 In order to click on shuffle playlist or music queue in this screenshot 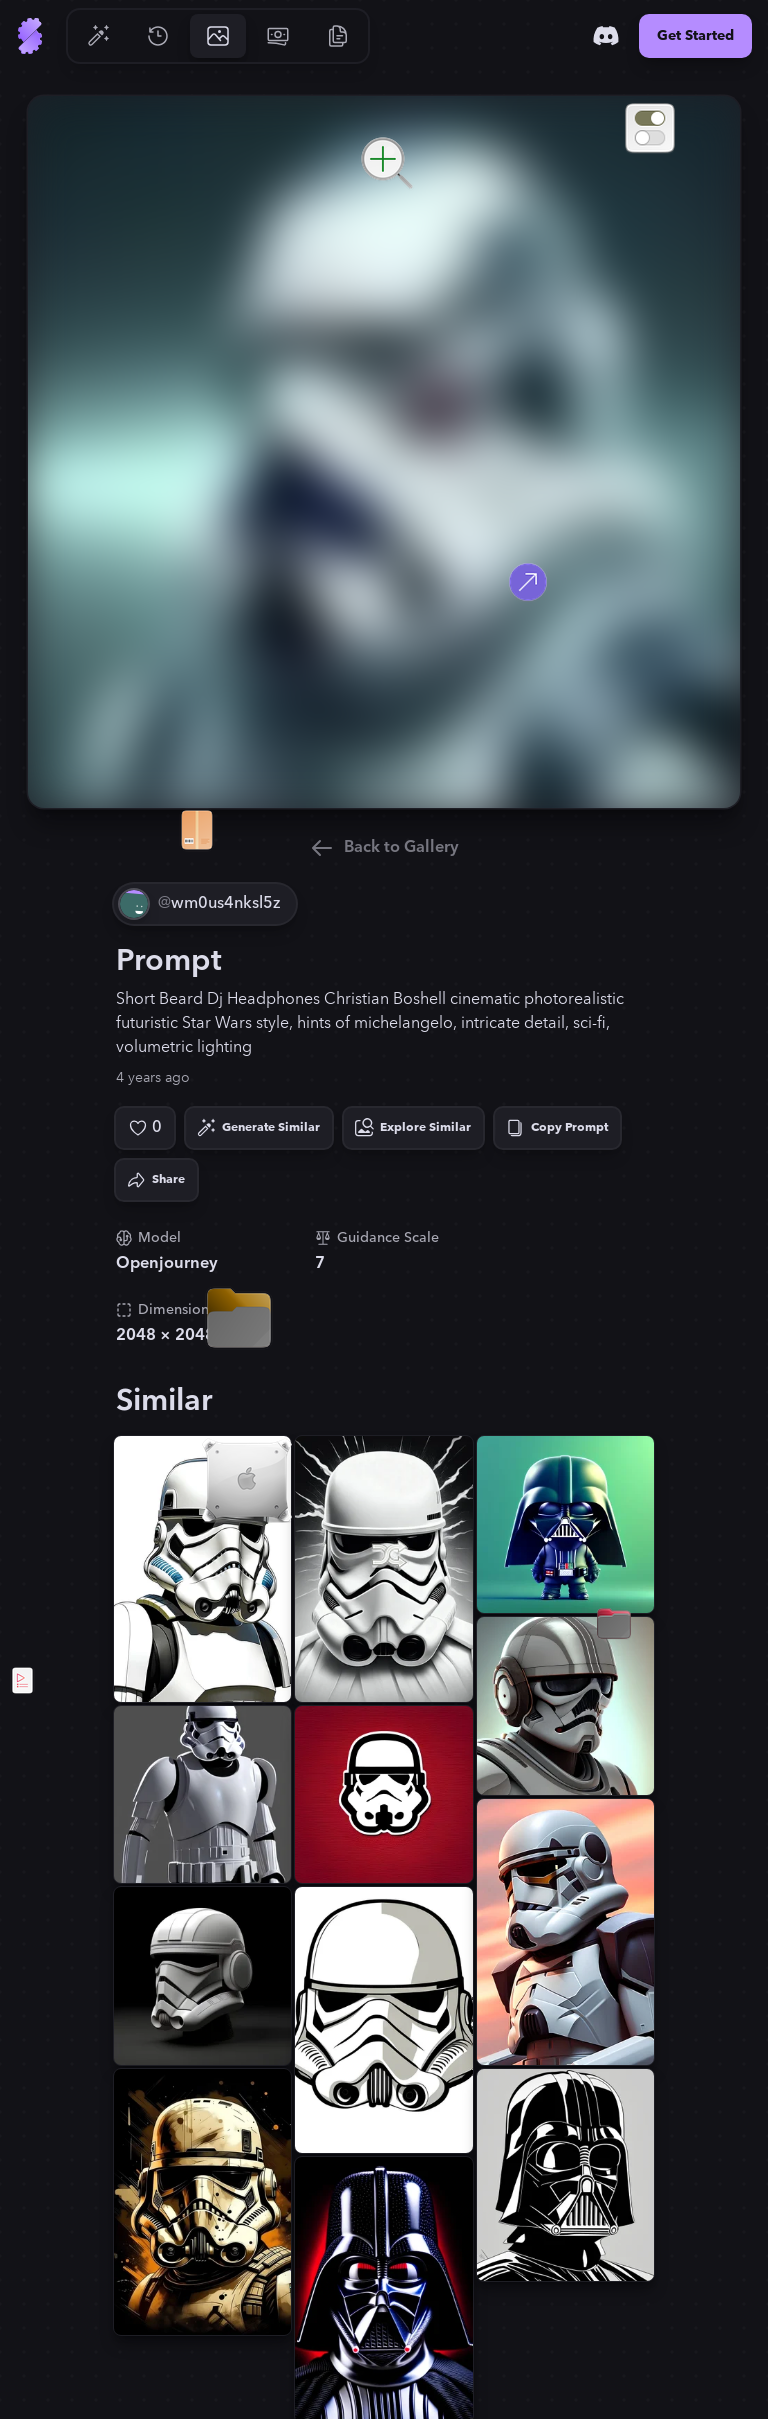, I will do `click(390, 1554)`.